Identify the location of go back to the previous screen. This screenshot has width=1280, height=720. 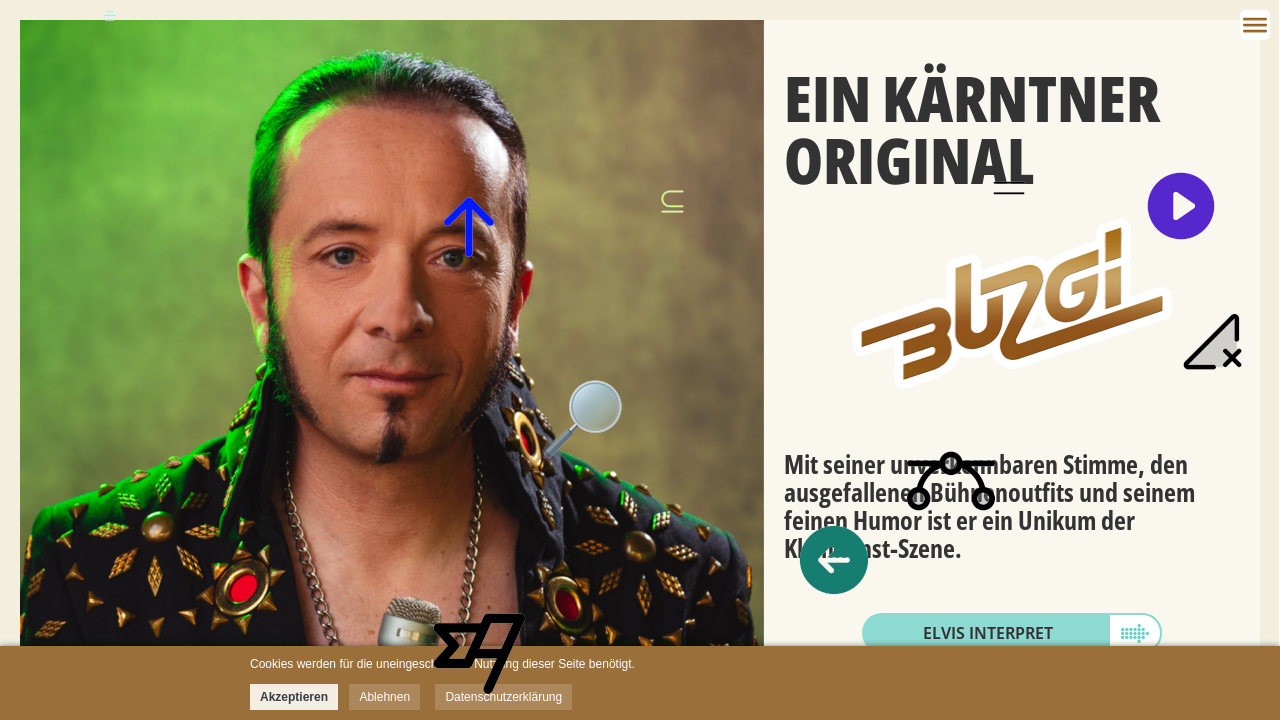
(834, 560).